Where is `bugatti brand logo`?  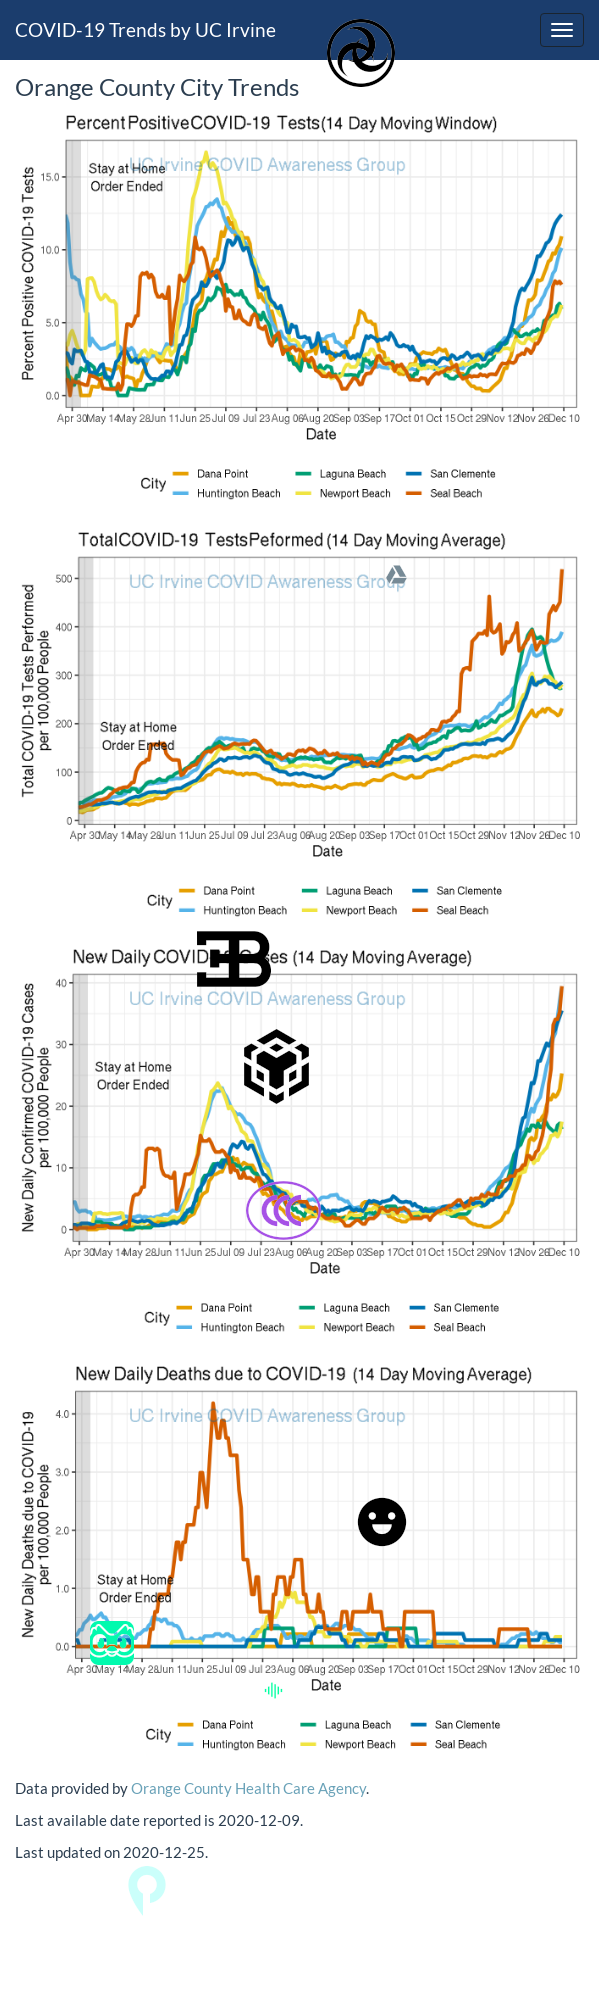
bugatti brand logo is located at coordinates (234, 959).